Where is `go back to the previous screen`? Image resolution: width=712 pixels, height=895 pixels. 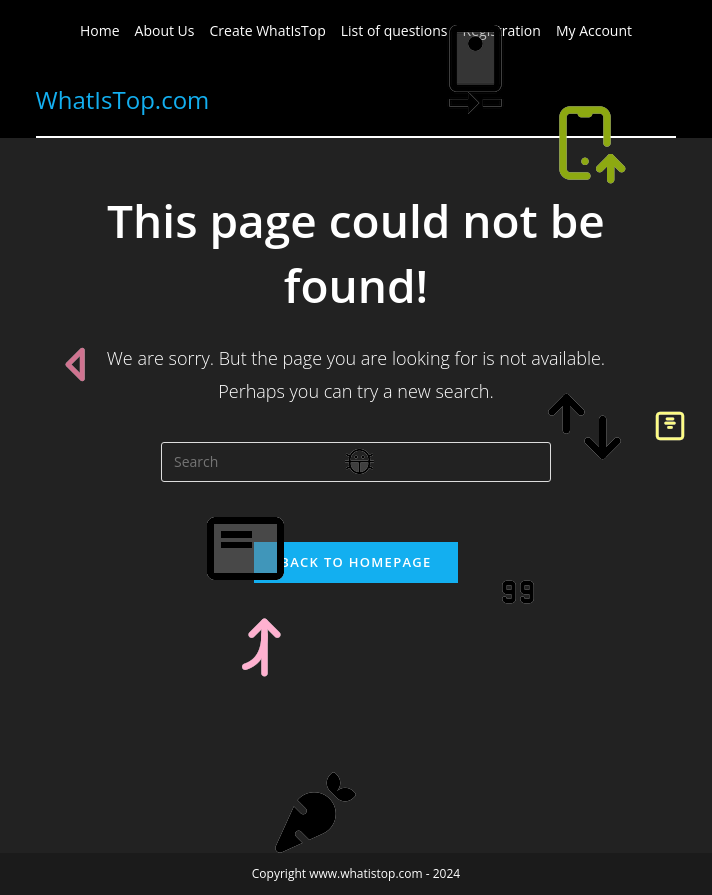
go back to the previous screen is located at coordinates (77, 364).